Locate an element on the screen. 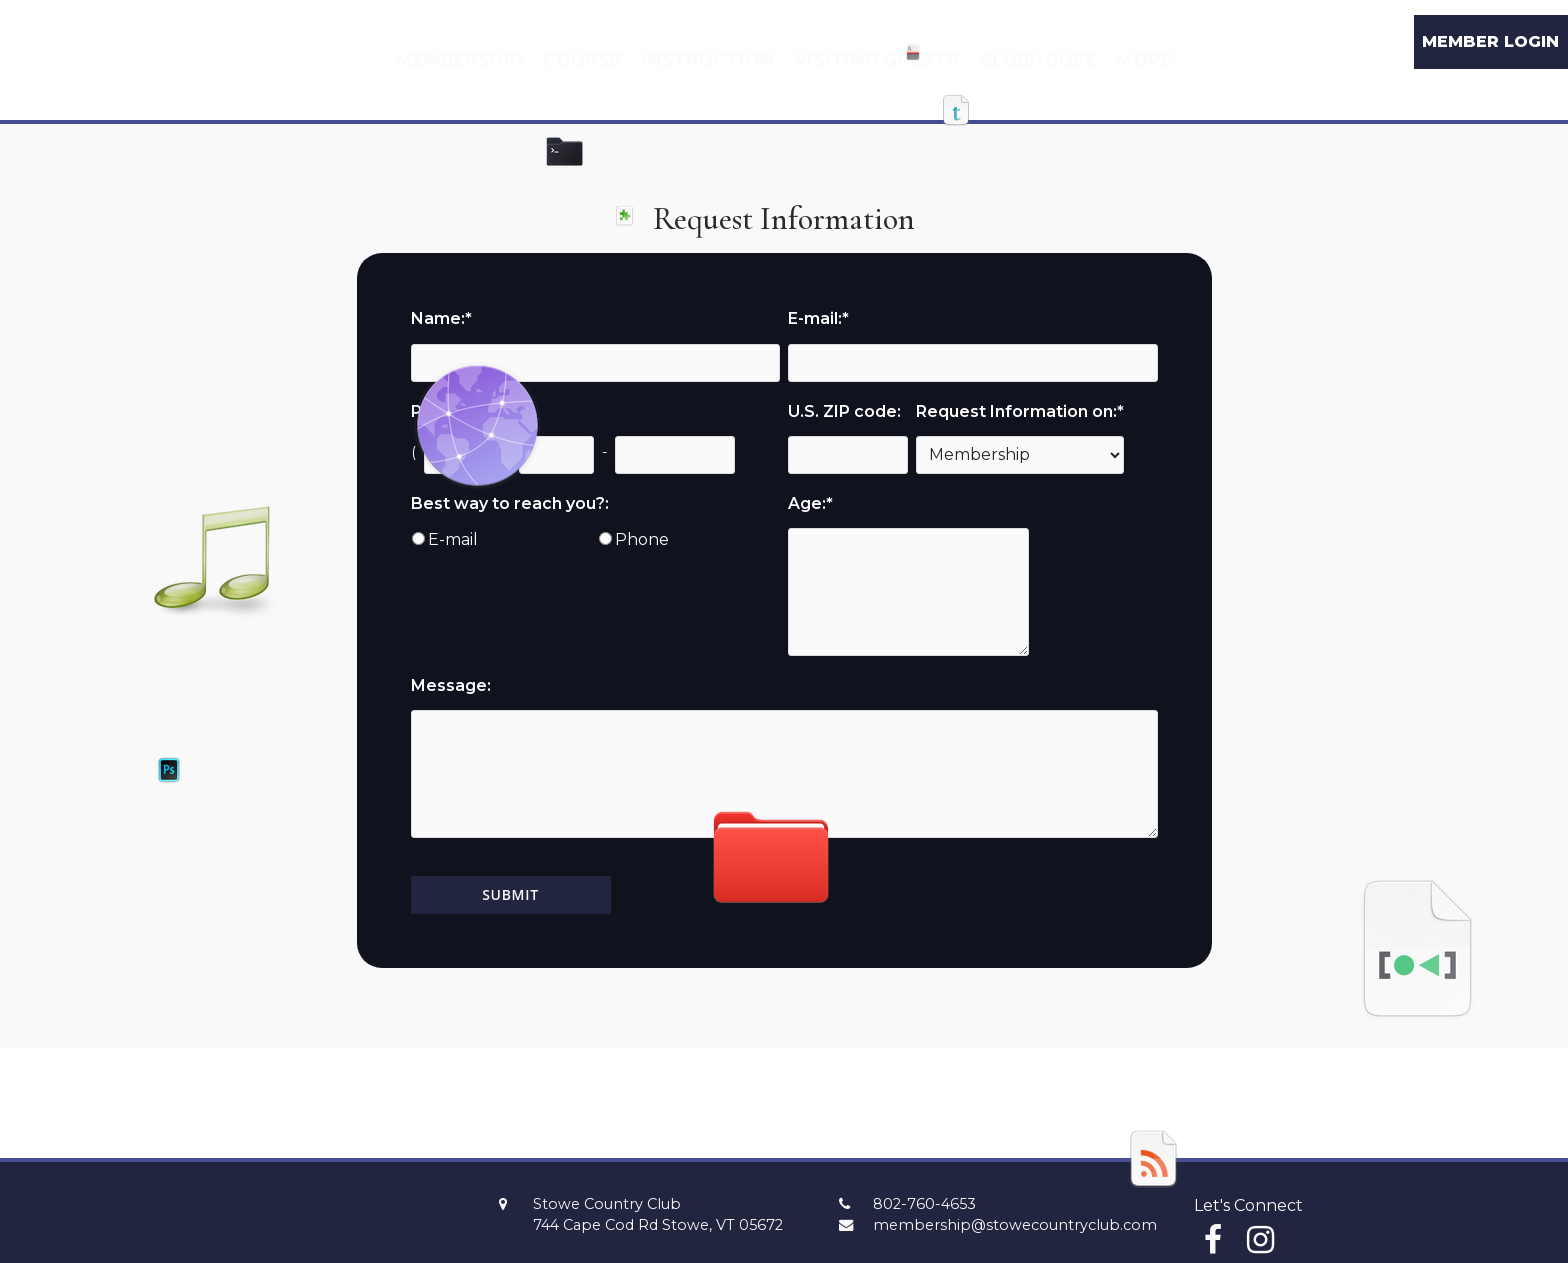 This screenshot has height=1263, width=1568. a systemd unit configuration file is located at coordinates (1417, 948).